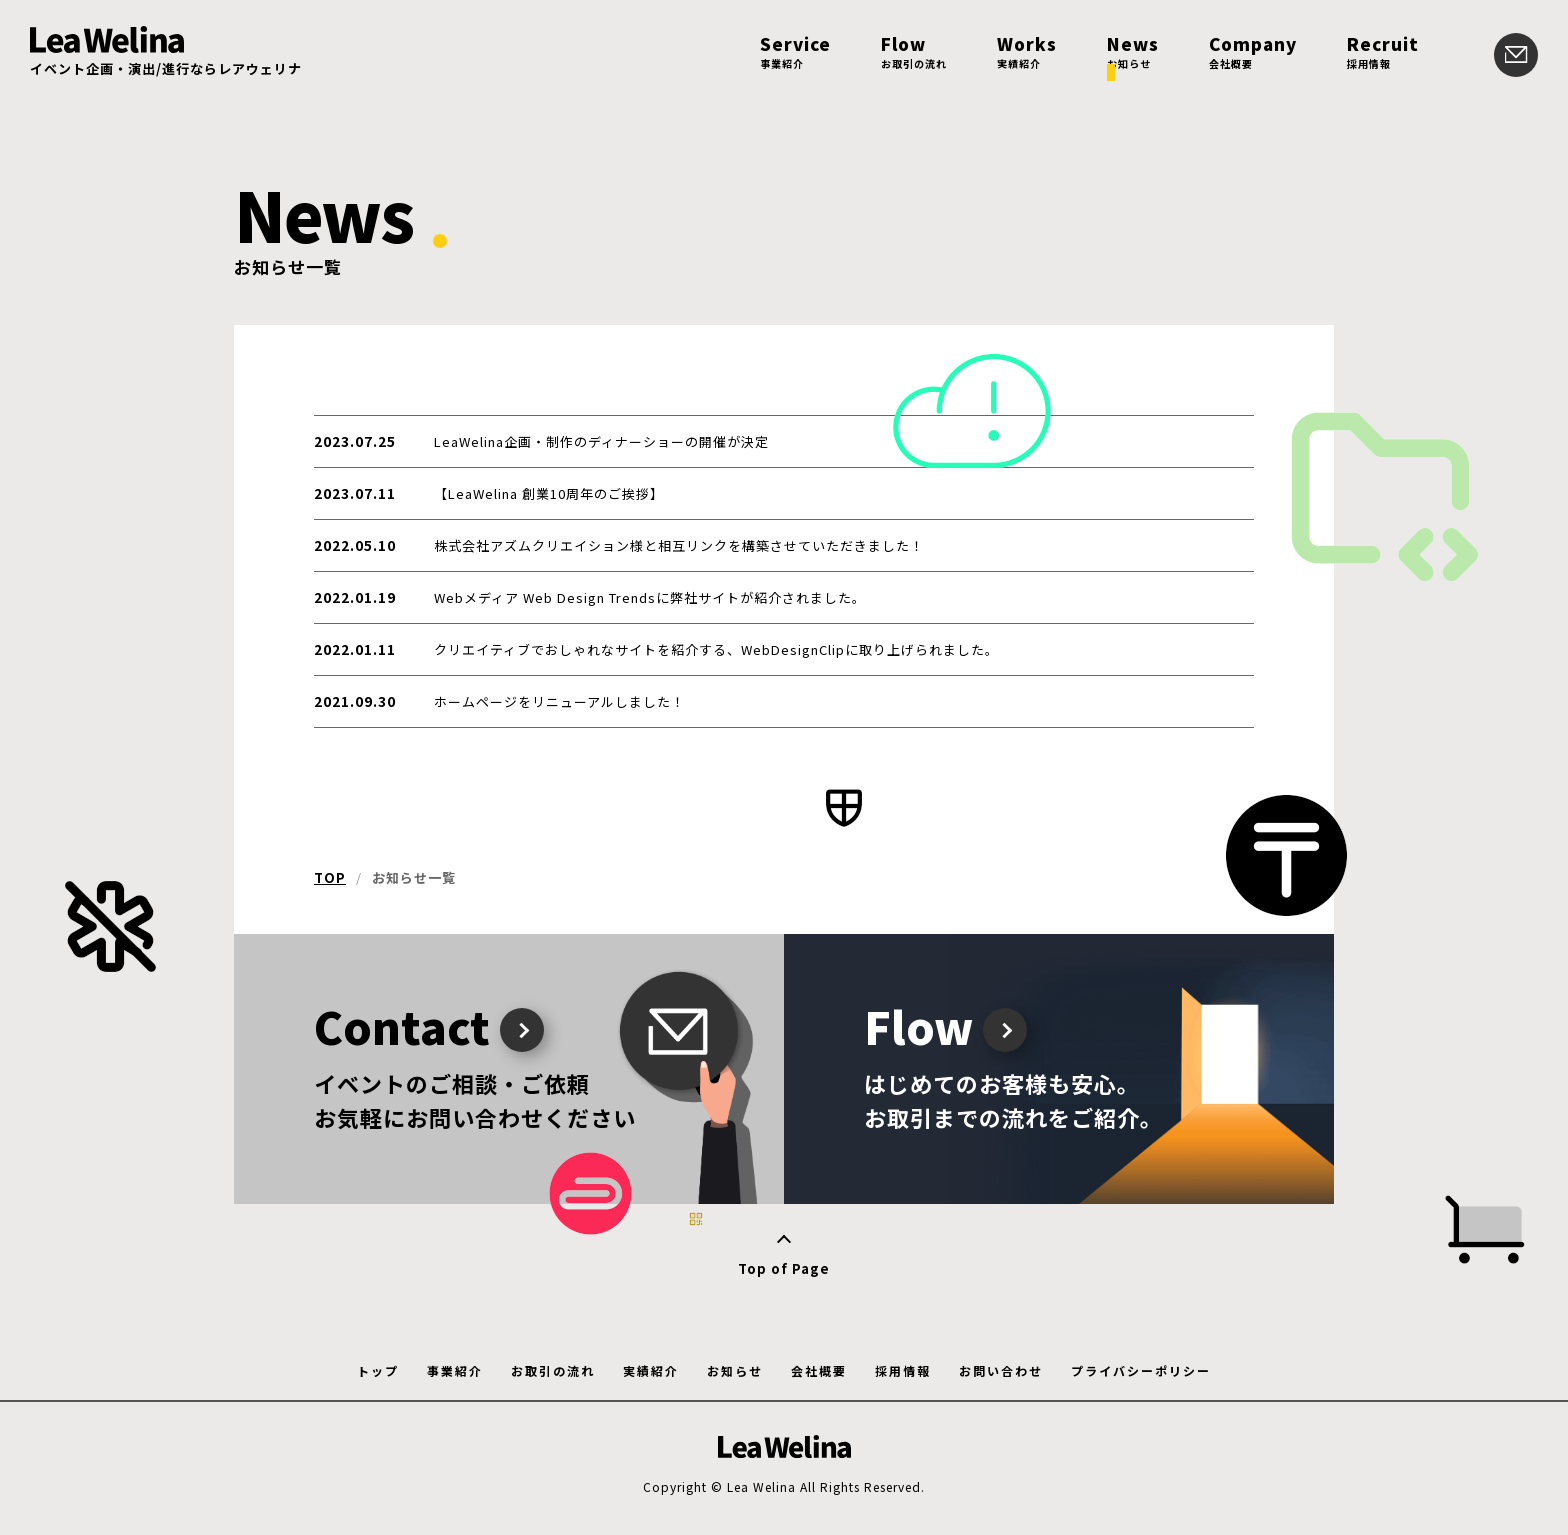 This screenshot has width=1568, height=1535. Describe the element at coordinates (590, 1193) in the screenshot. I see `attach a file to your message` at that location.